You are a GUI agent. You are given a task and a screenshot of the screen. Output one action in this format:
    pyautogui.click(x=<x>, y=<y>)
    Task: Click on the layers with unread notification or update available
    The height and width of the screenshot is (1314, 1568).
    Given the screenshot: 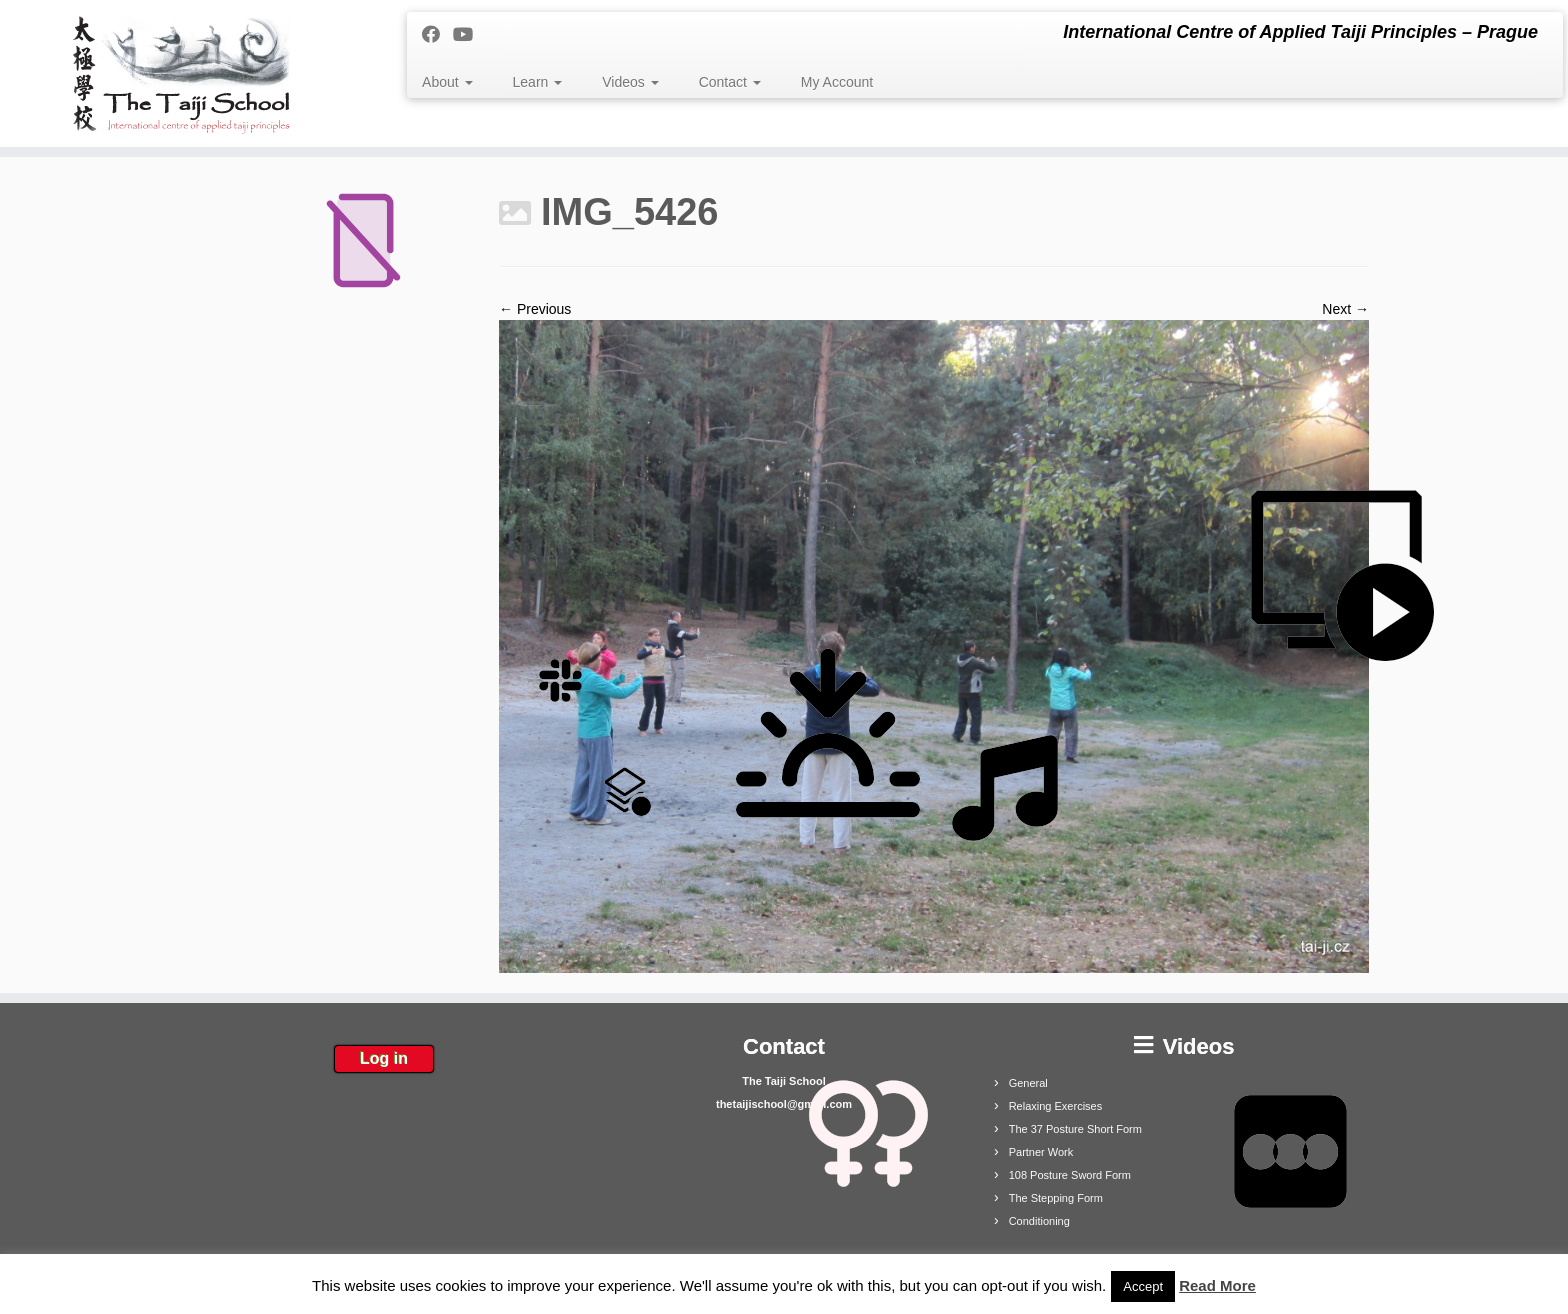 What is the action you would take?
    pyautogui.click(x=625, y=790)
    